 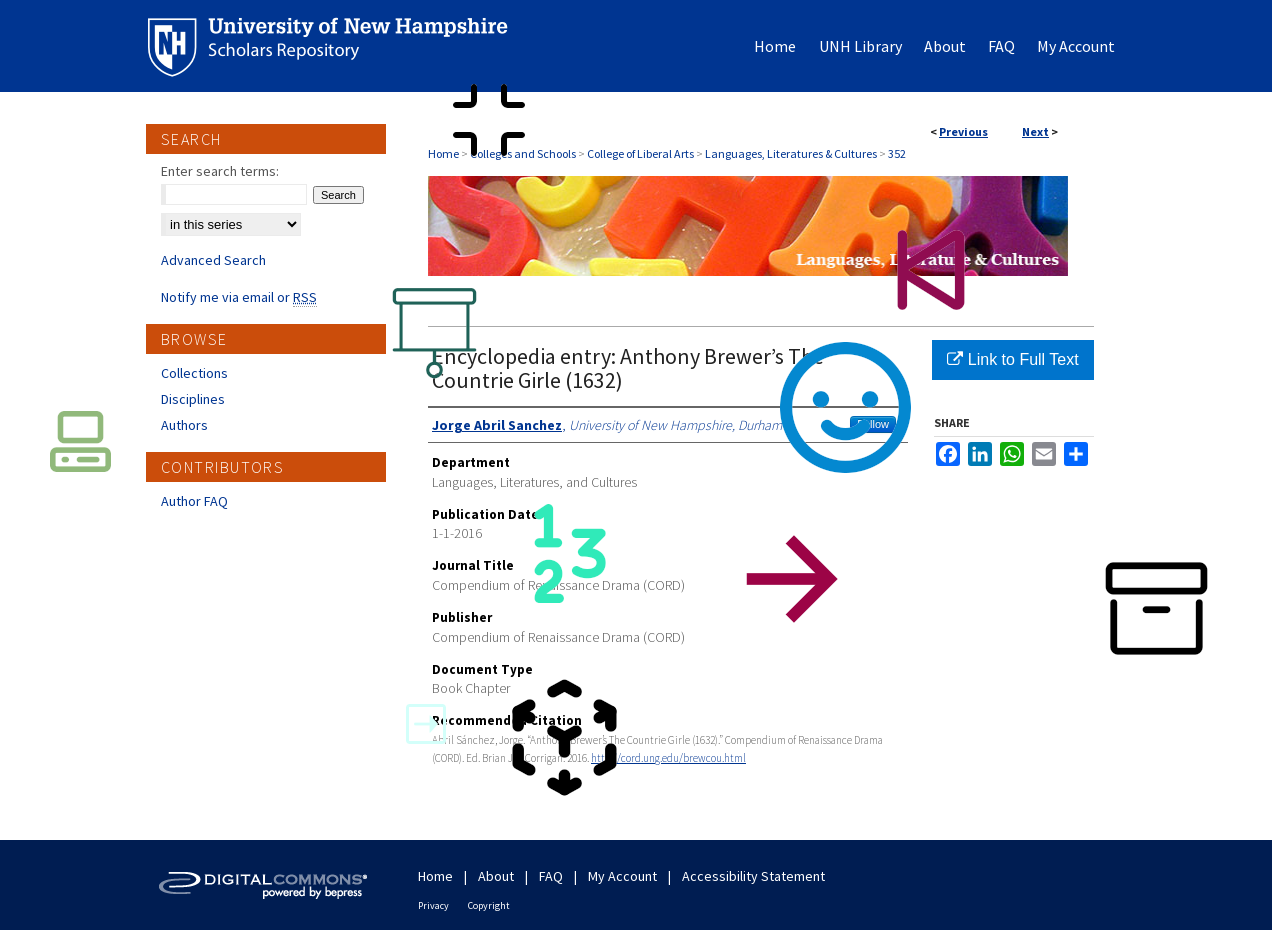 What do you see at coordinates (791, 579) in the screenshot?
I see `navigate to the next item or screen` at bounding box center [791, 579].